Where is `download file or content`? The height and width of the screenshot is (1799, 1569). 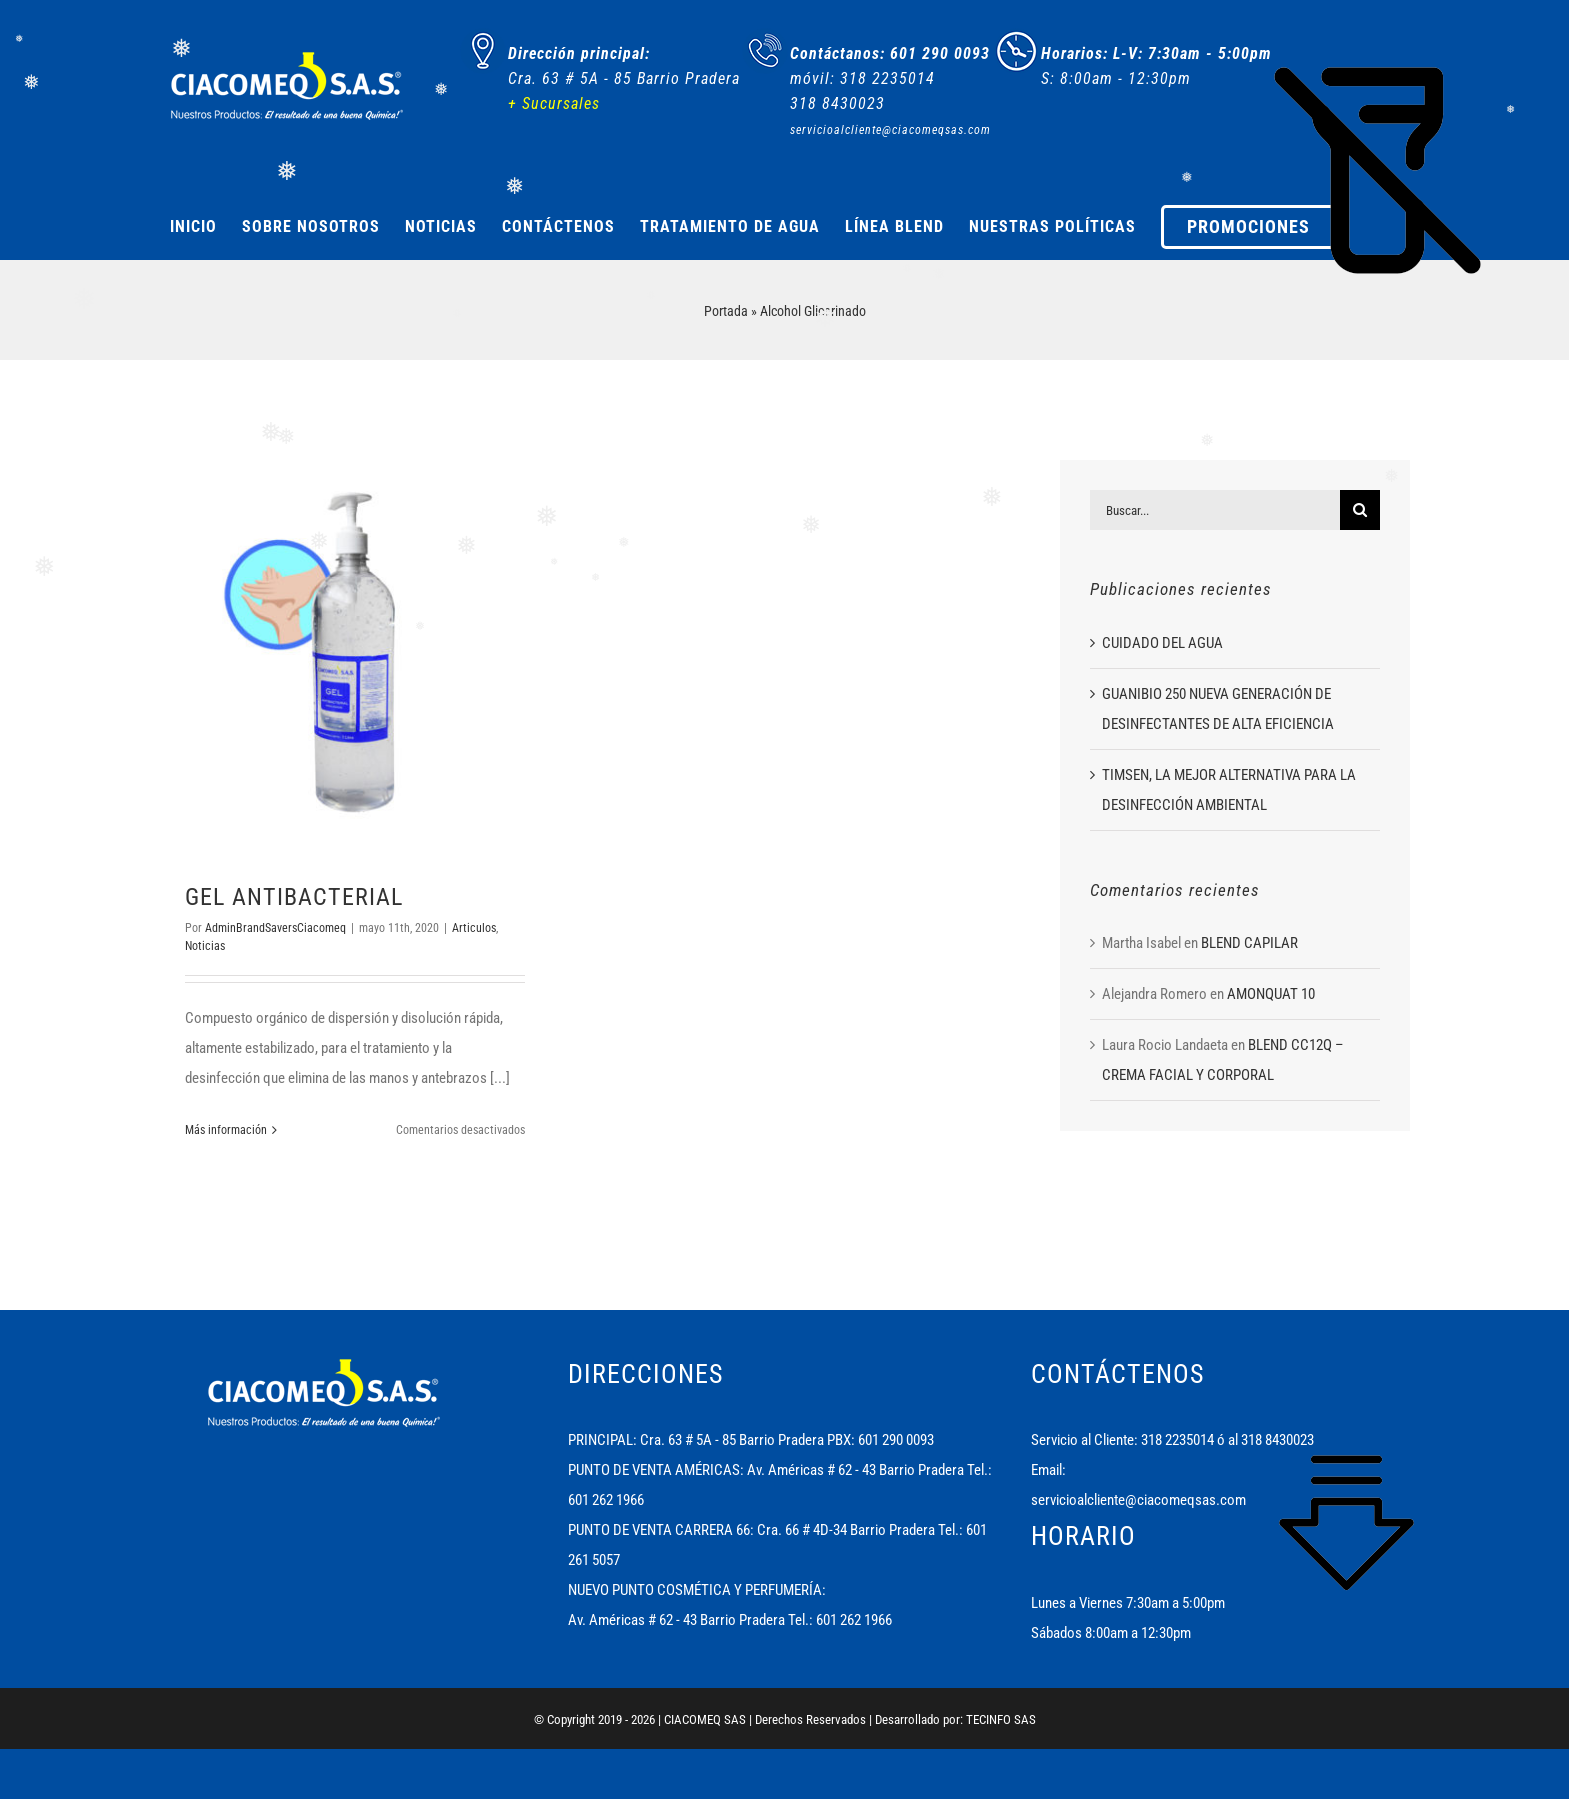
download file or content is located at coordinates (1346, 1517).